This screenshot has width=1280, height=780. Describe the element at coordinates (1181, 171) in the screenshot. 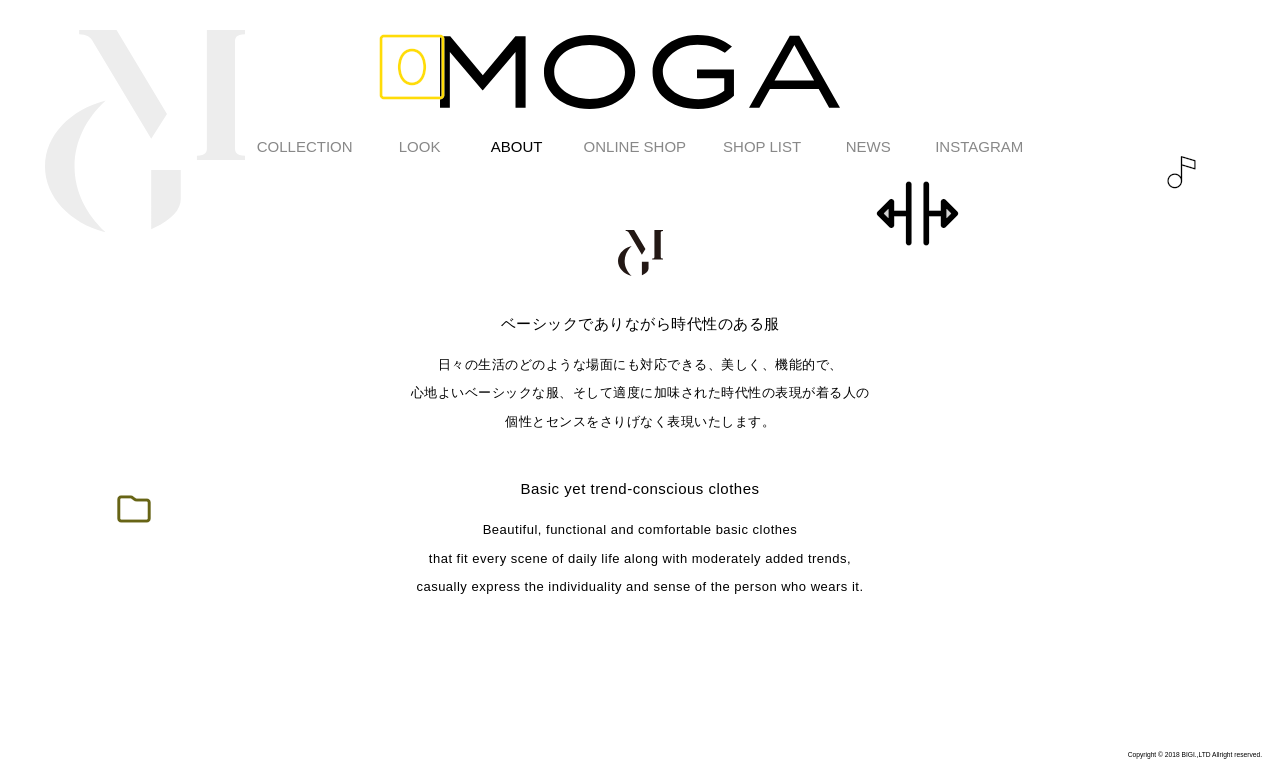

I see `access music or audio player` at that location.